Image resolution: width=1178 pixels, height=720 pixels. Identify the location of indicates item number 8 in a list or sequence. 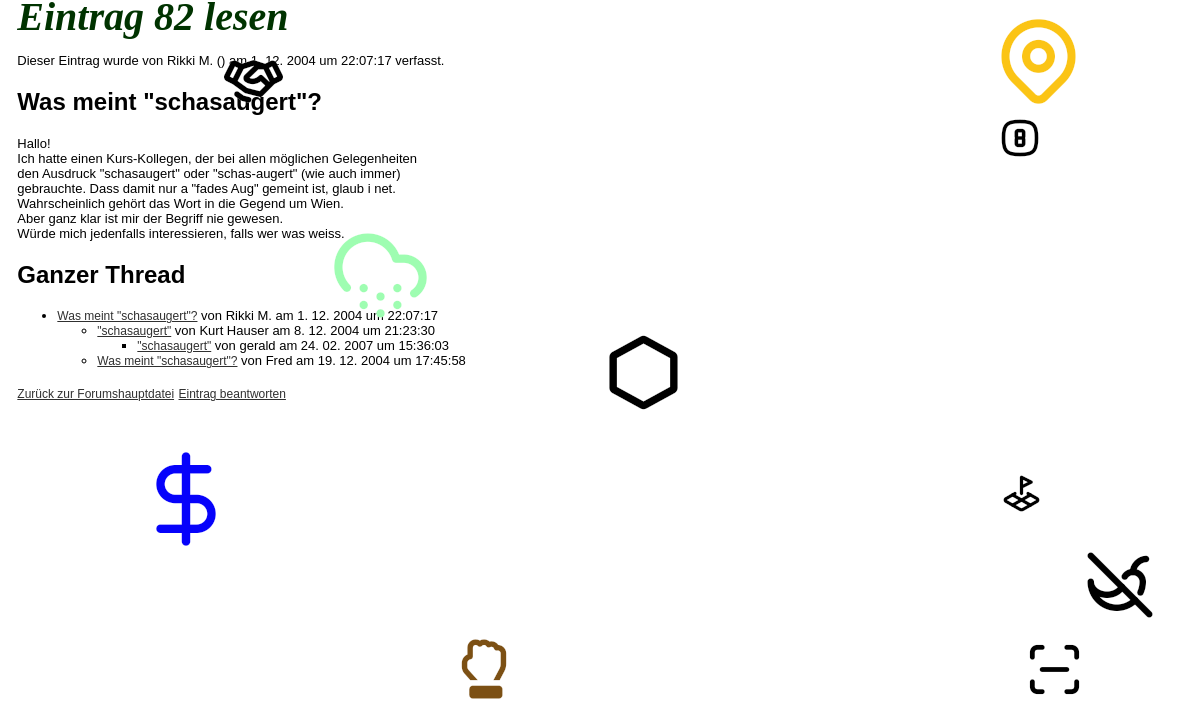
(1020, 138).